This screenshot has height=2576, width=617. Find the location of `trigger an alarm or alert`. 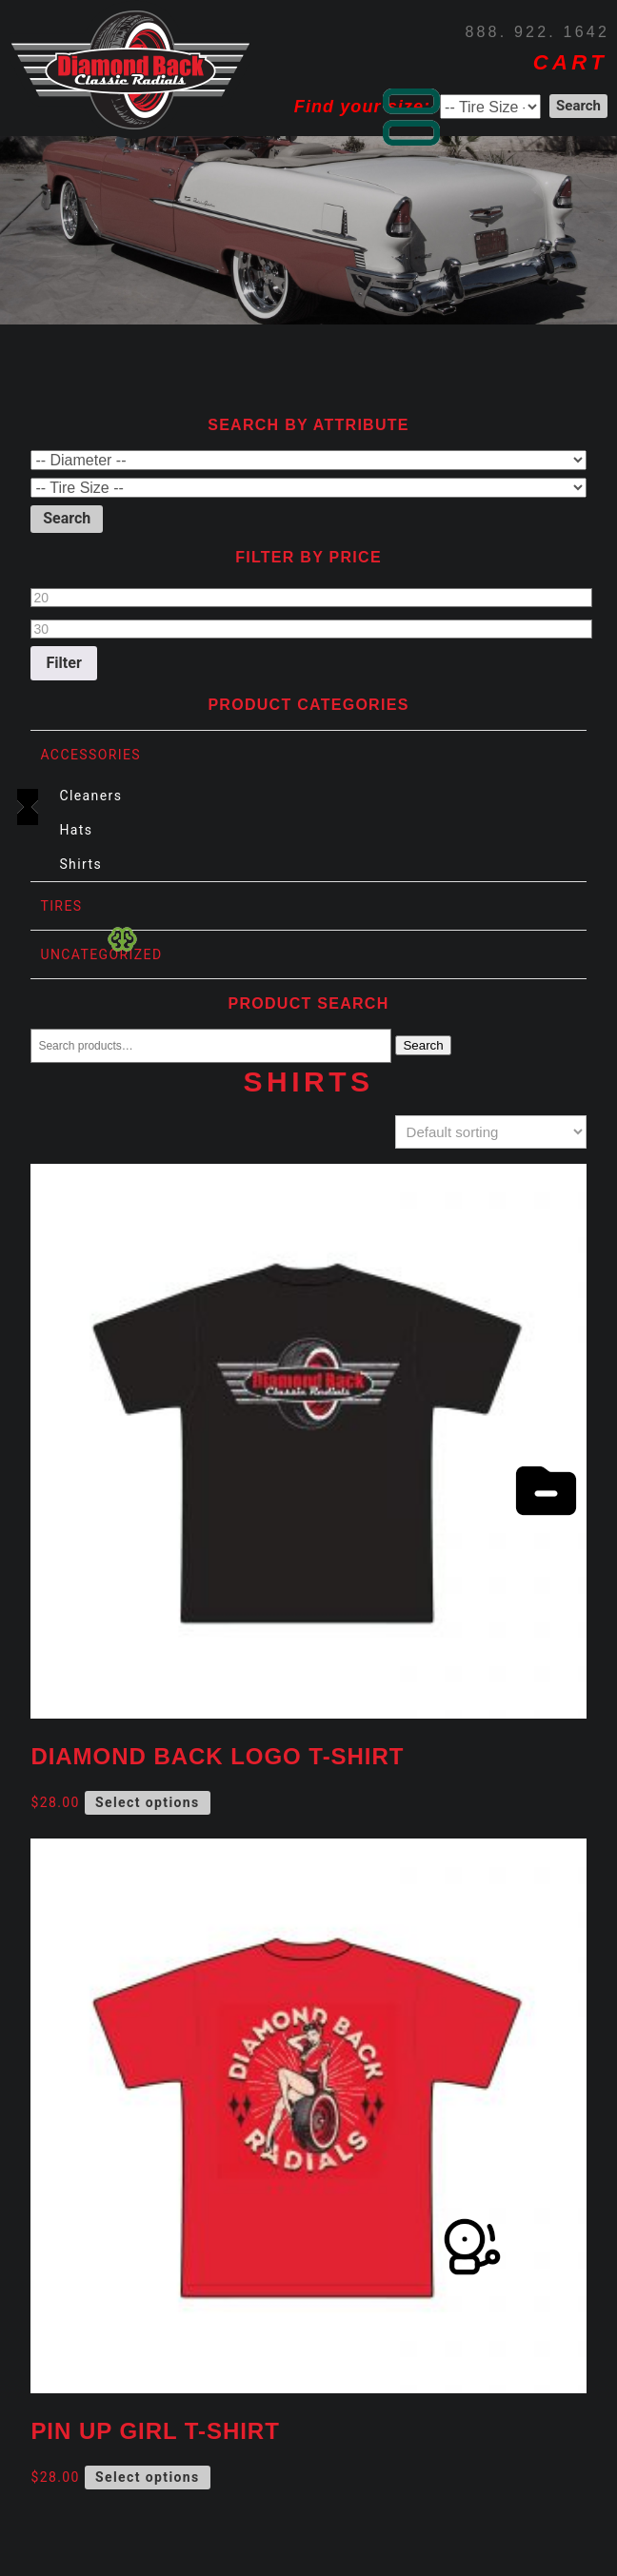

trigger an alarm or alert is located at coordinates (472, 2247).